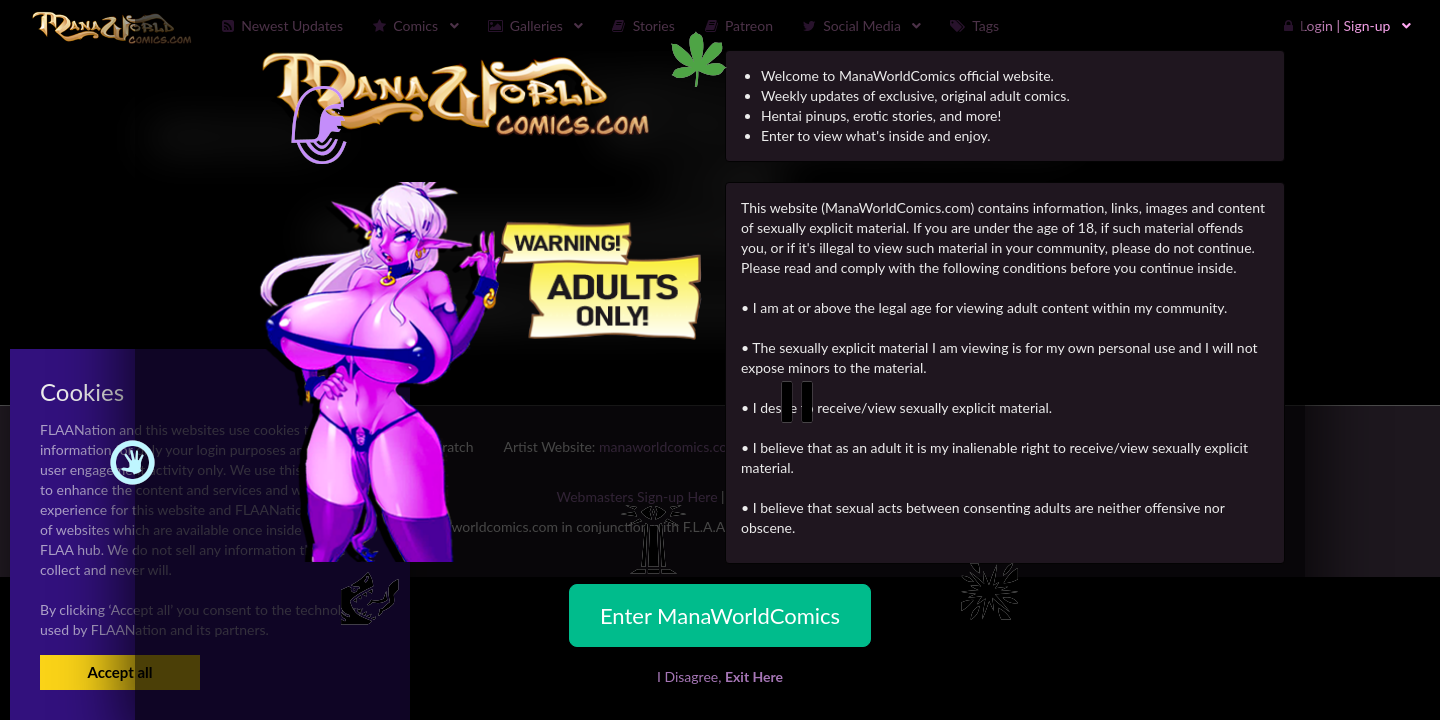 This screenshot has height=720, width=1440. I want to click on nature or plant category indicator, so click(699, 59).